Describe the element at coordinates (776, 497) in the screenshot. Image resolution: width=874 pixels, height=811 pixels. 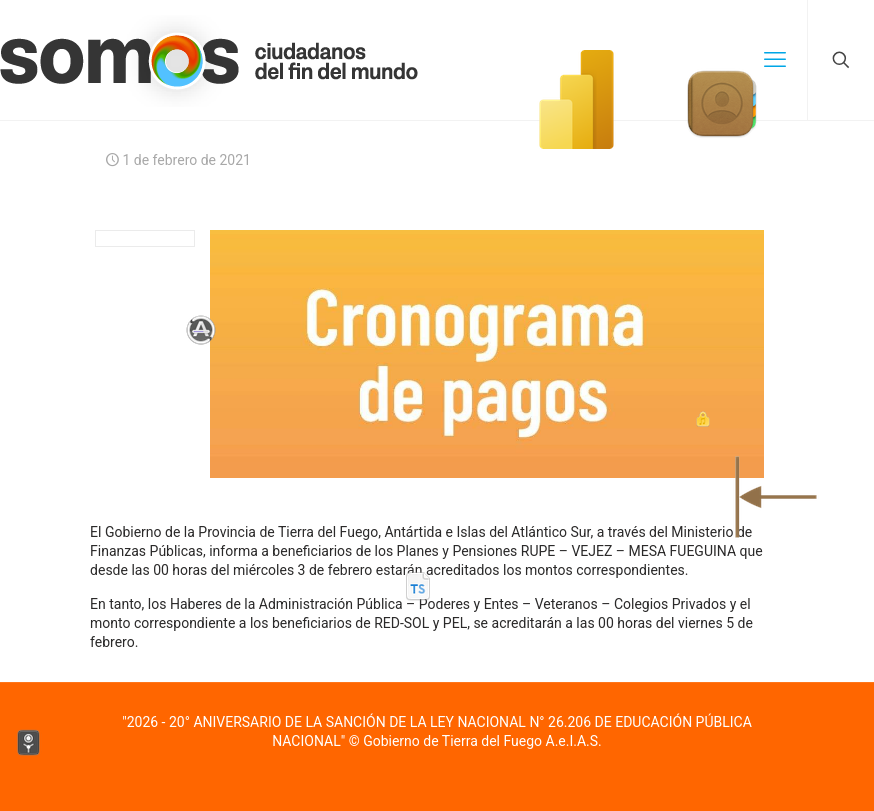
I see `go to the first item in a list or sequence` at that location.